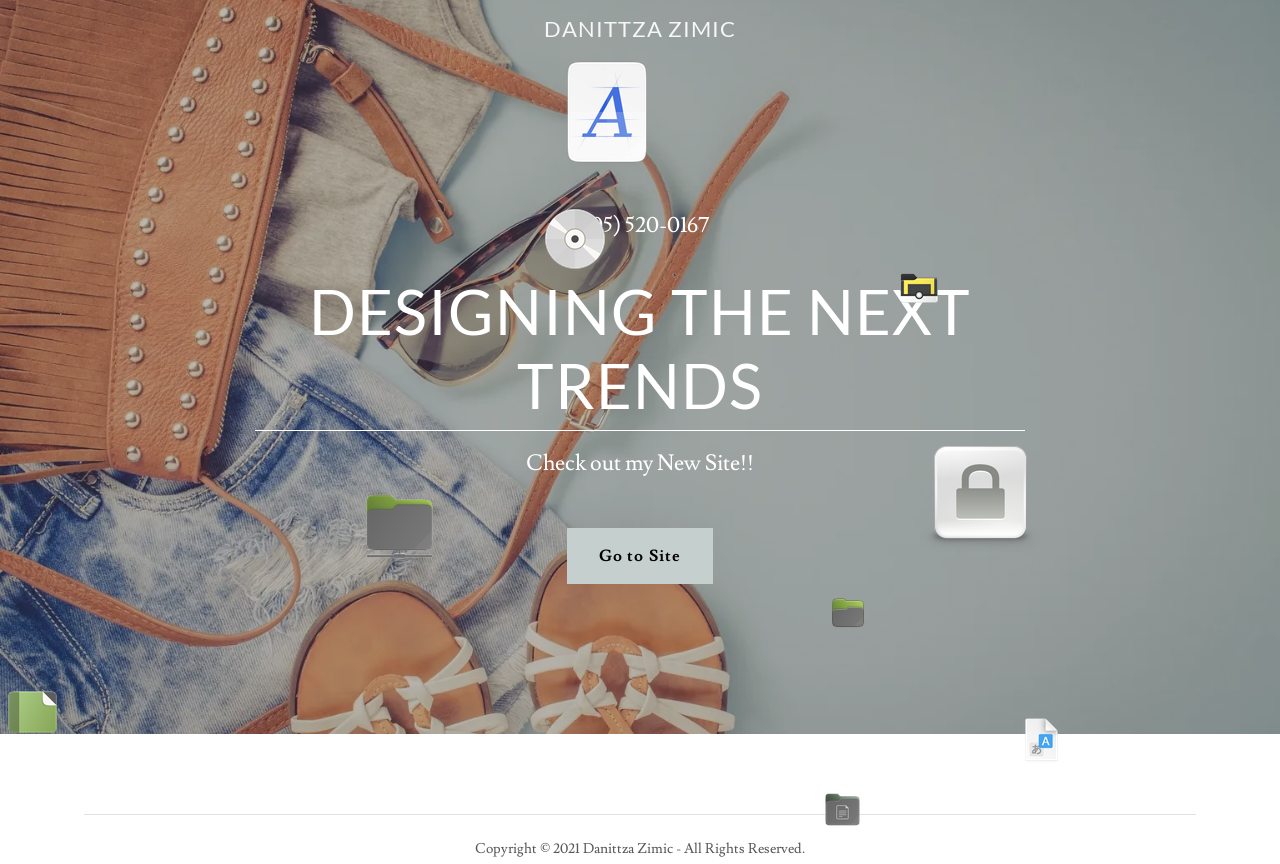  I want to click on an OpenType font file, so click(607, 112).